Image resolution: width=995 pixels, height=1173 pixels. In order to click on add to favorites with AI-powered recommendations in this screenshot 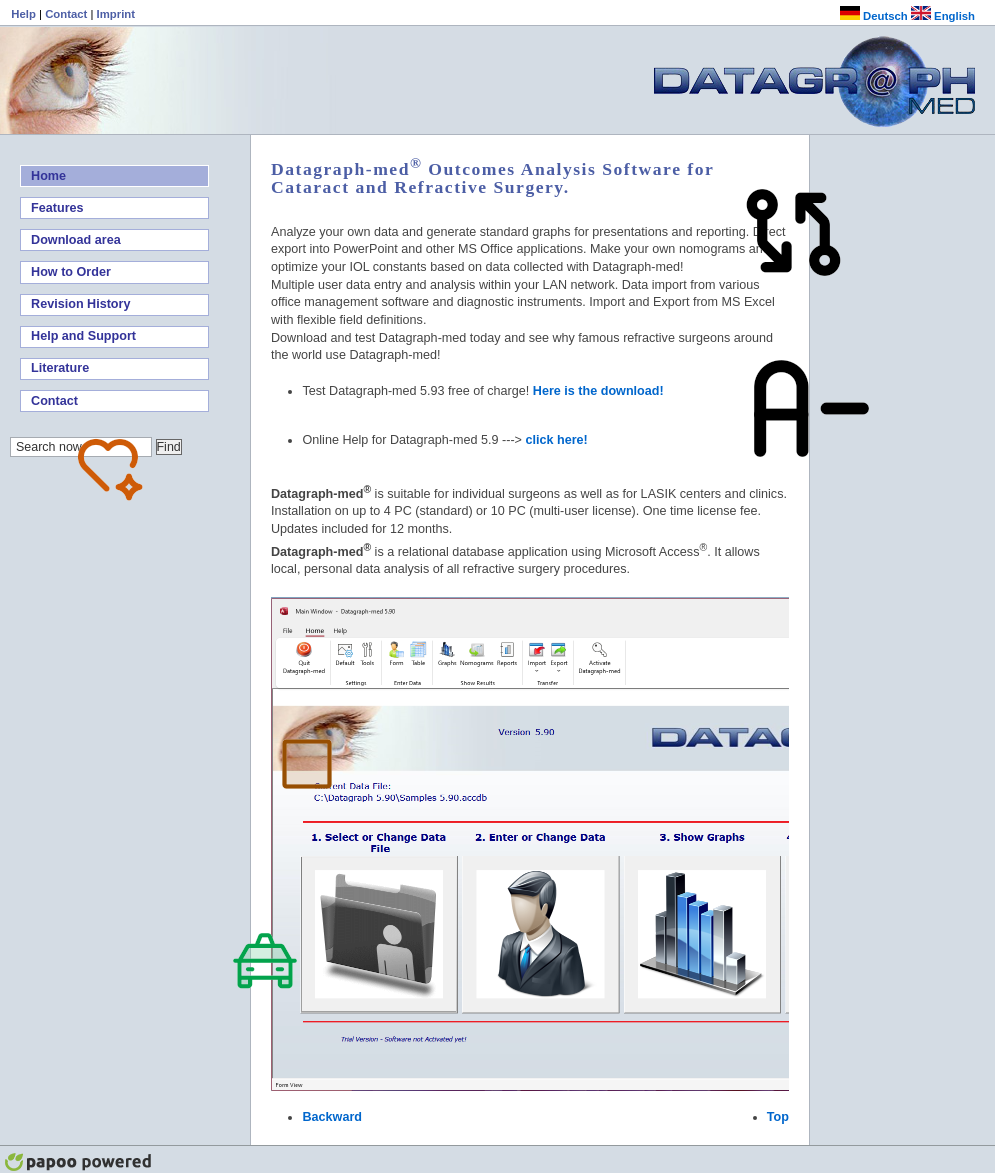, I will do `click(108, 466)`.